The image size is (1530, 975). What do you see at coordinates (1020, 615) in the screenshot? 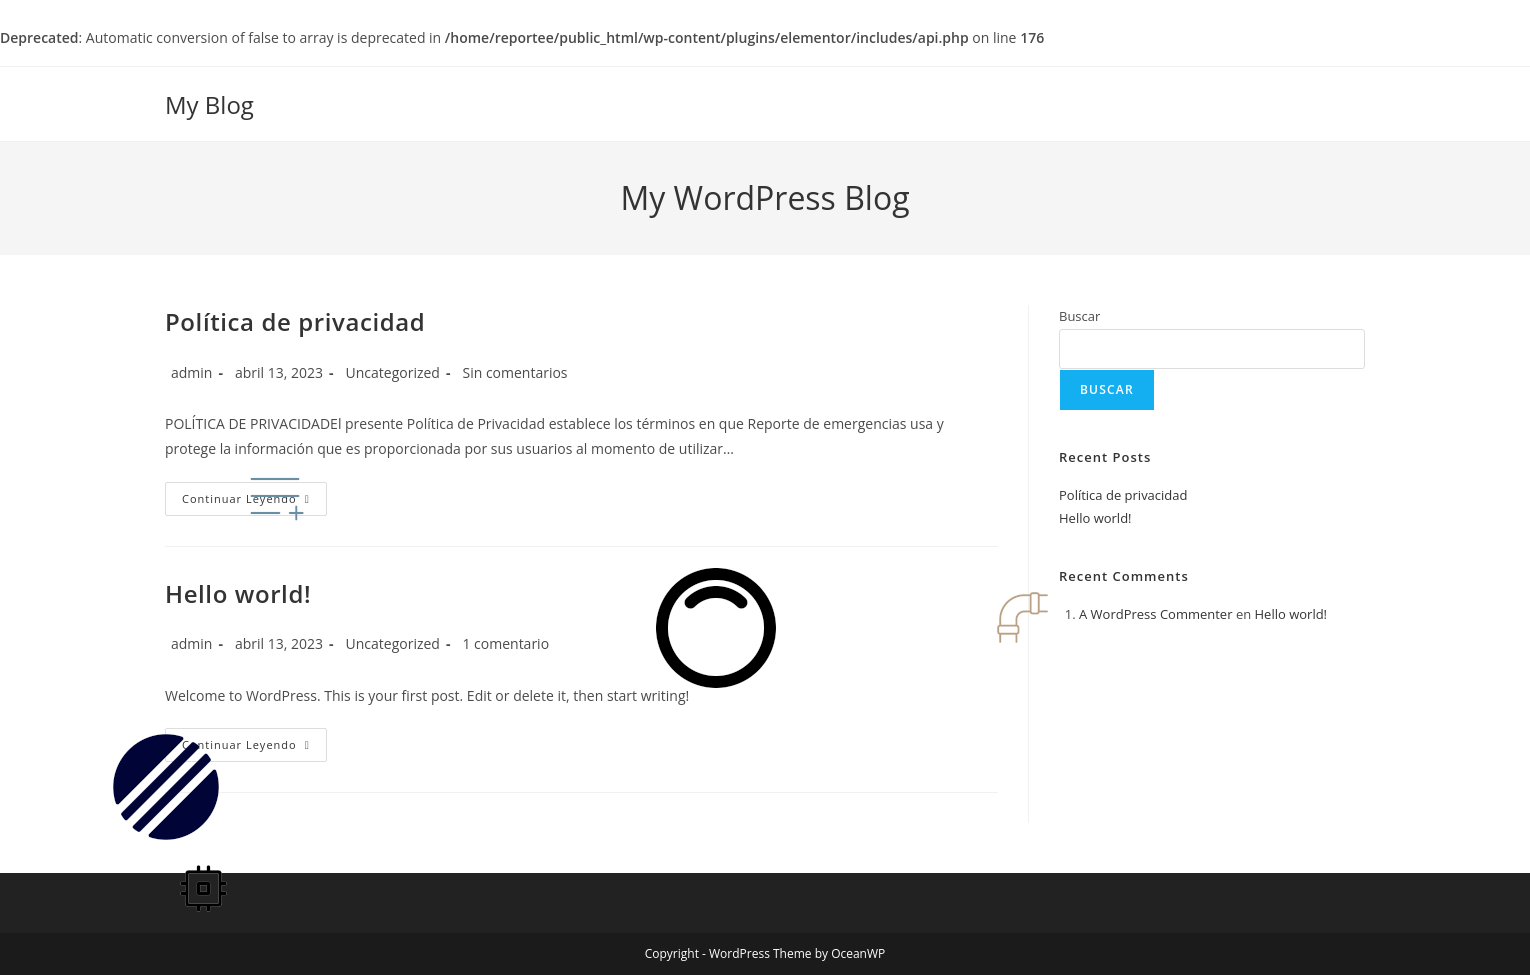
I see `plumbing or pipeline connection indicator` at bounding box center [1020, 615].